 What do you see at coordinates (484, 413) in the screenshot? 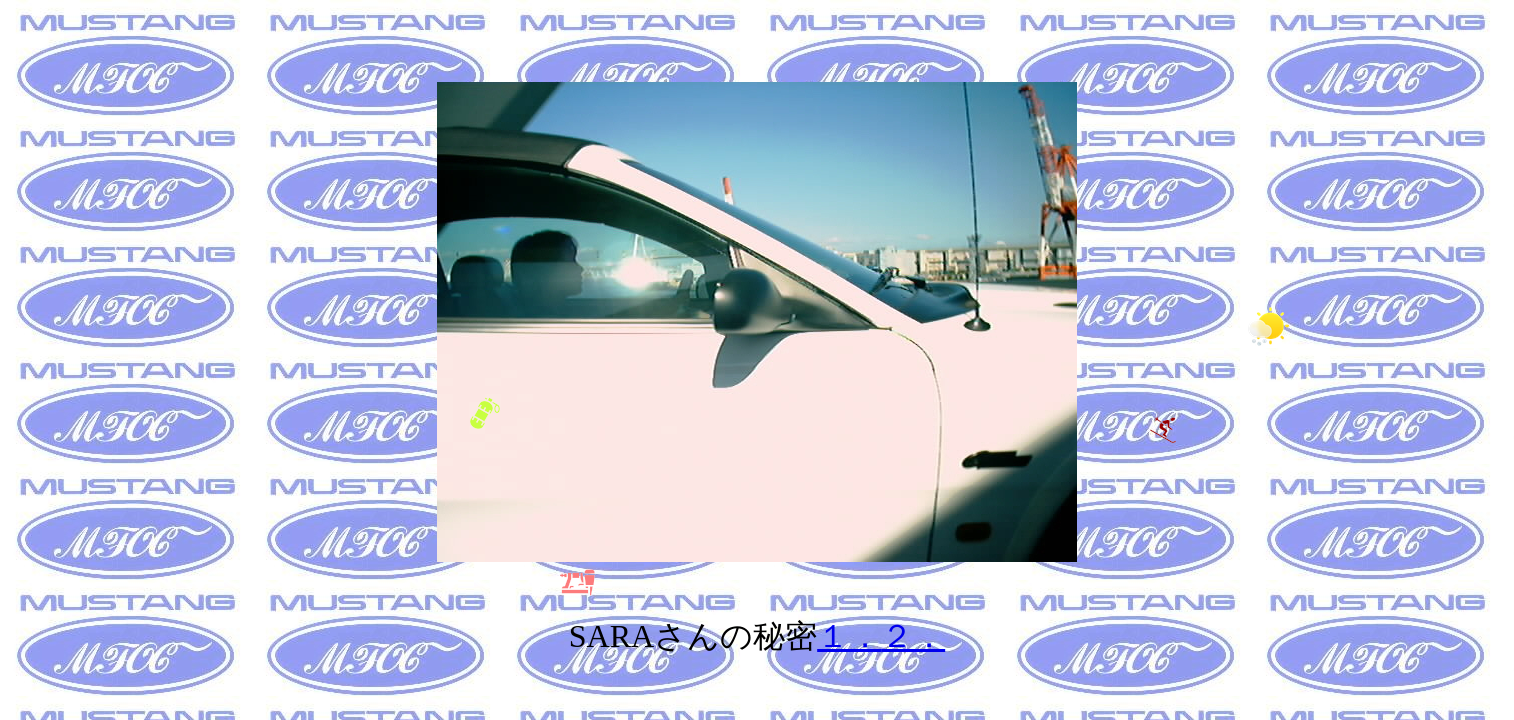
I see `select flash grenade weapon or equipment` at bounding box center [484, 413].